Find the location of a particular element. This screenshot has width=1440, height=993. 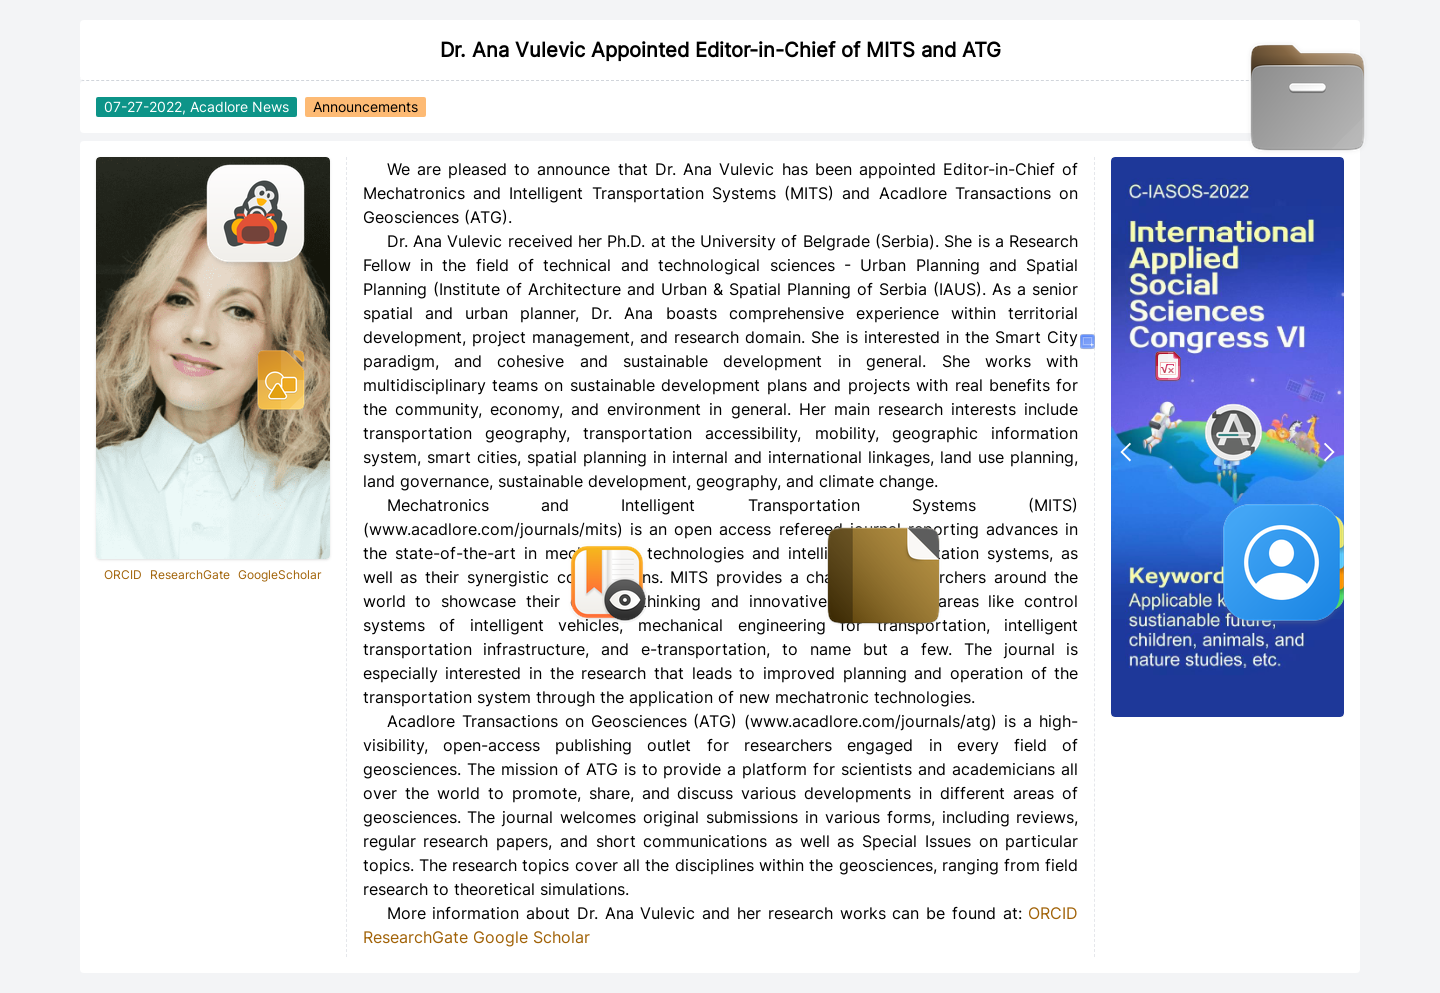

open calibre e-book management app is located at coordinates (607, 582).